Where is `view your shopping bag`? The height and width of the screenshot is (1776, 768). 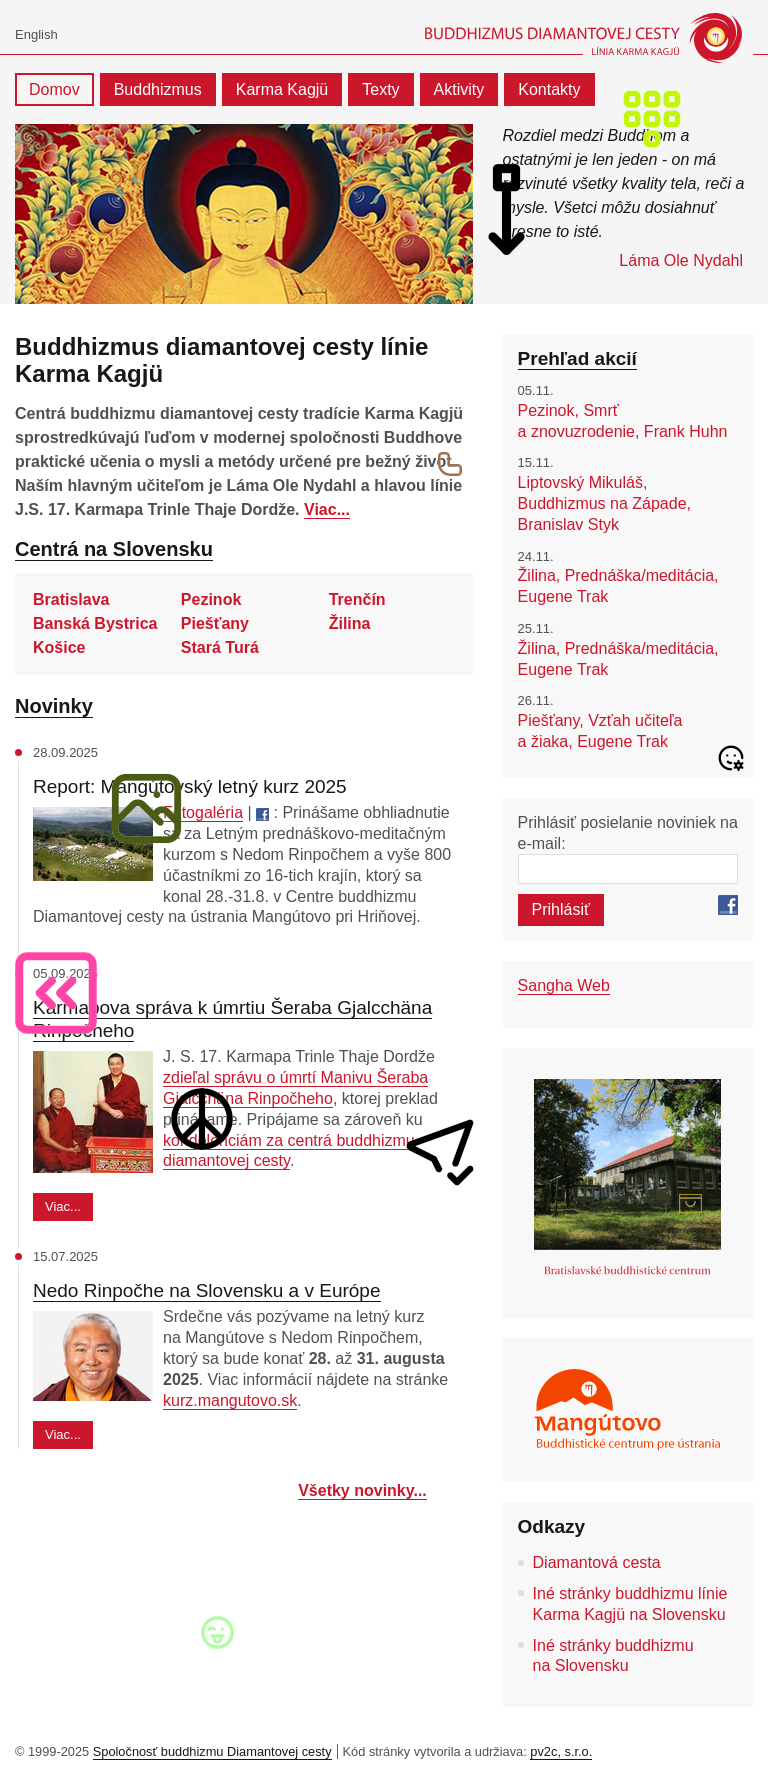 view your shopping bag is located at coordinates (690, 1203).